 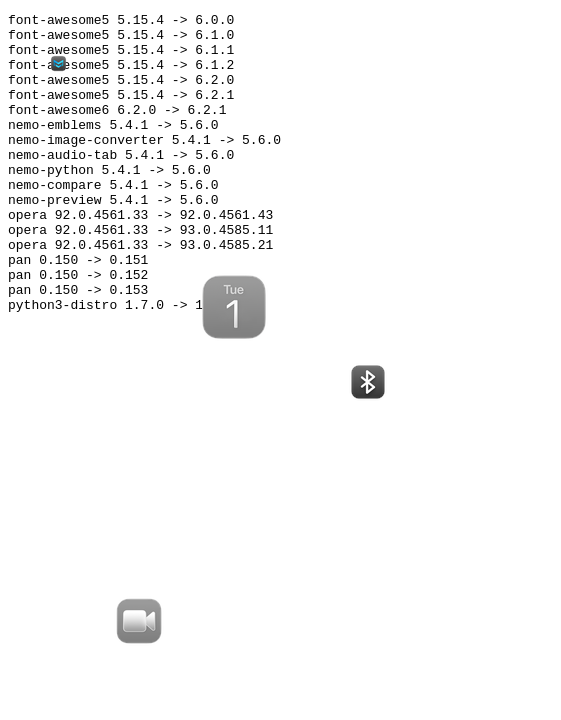 I want to click on open the calendar app, so click(x=234, y=307).